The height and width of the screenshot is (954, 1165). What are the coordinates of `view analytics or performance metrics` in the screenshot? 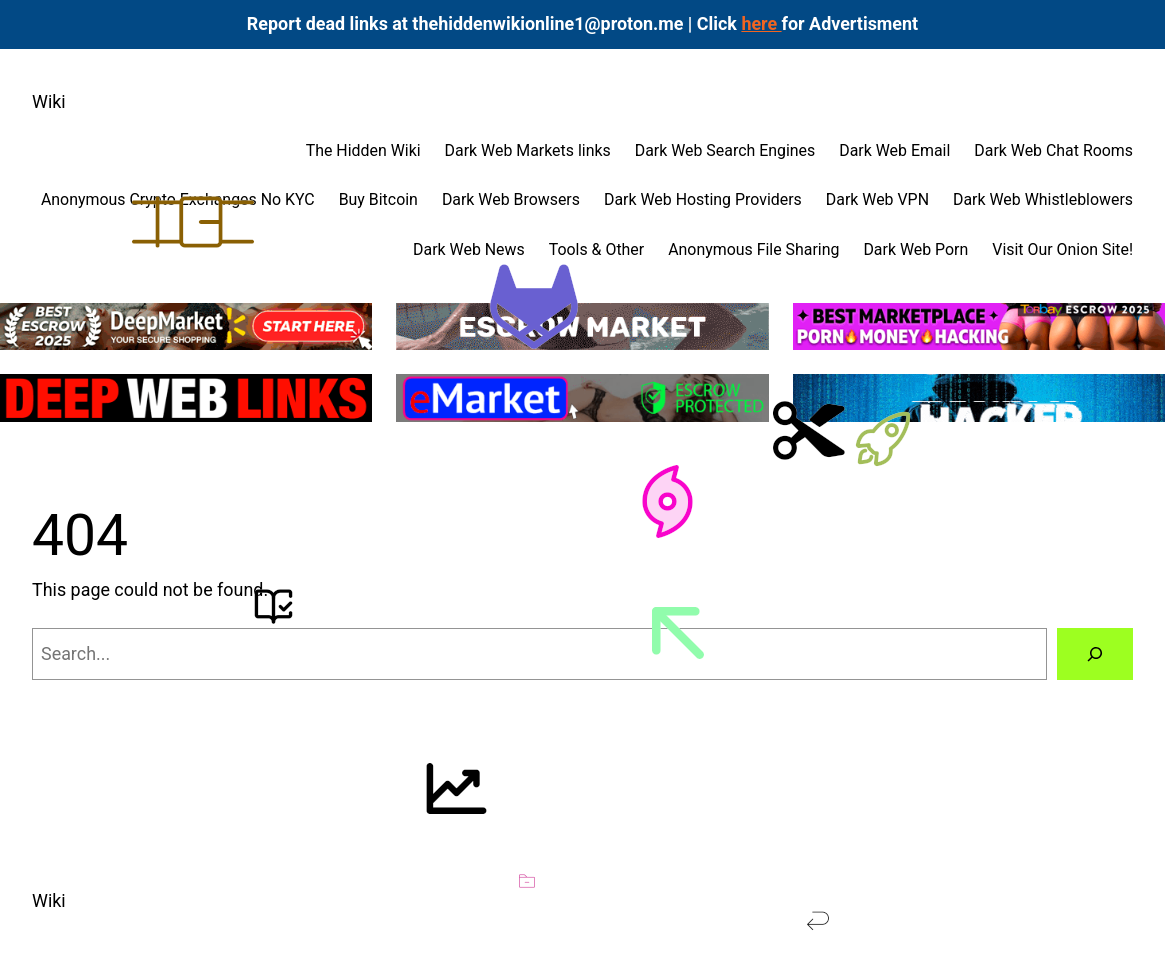 It's located at (456, 788).